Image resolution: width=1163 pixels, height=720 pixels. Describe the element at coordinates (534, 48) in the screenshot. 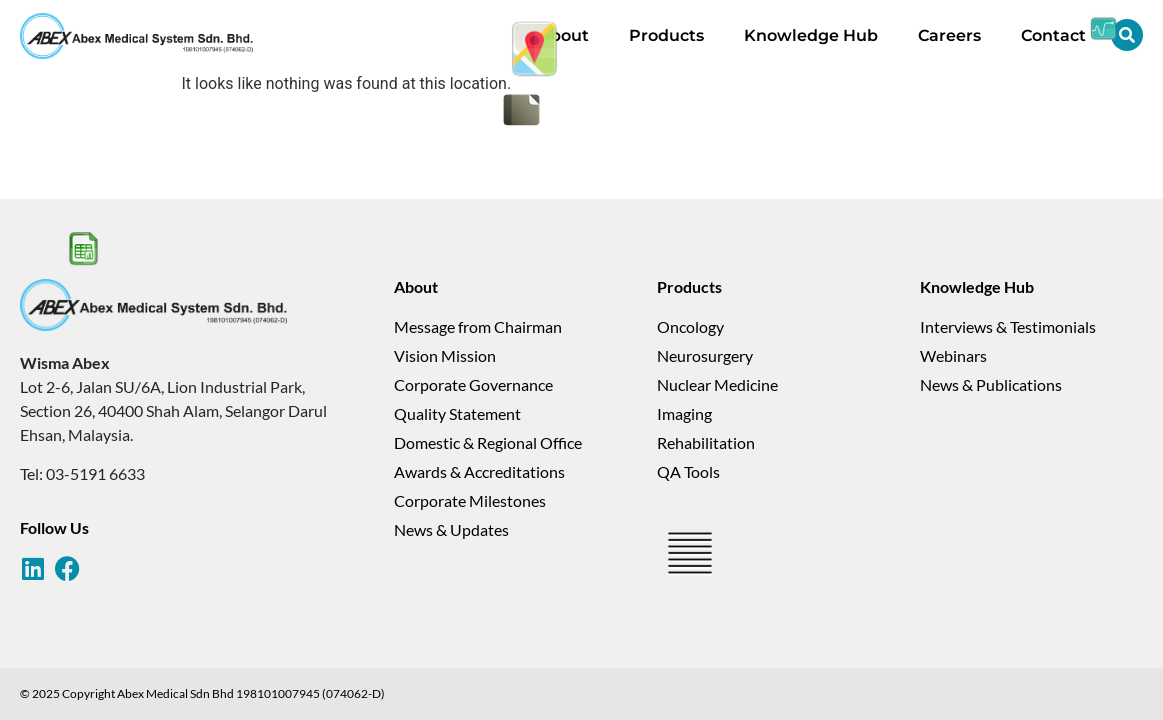

I see `a gpx file containing gps route or track data` at that location.